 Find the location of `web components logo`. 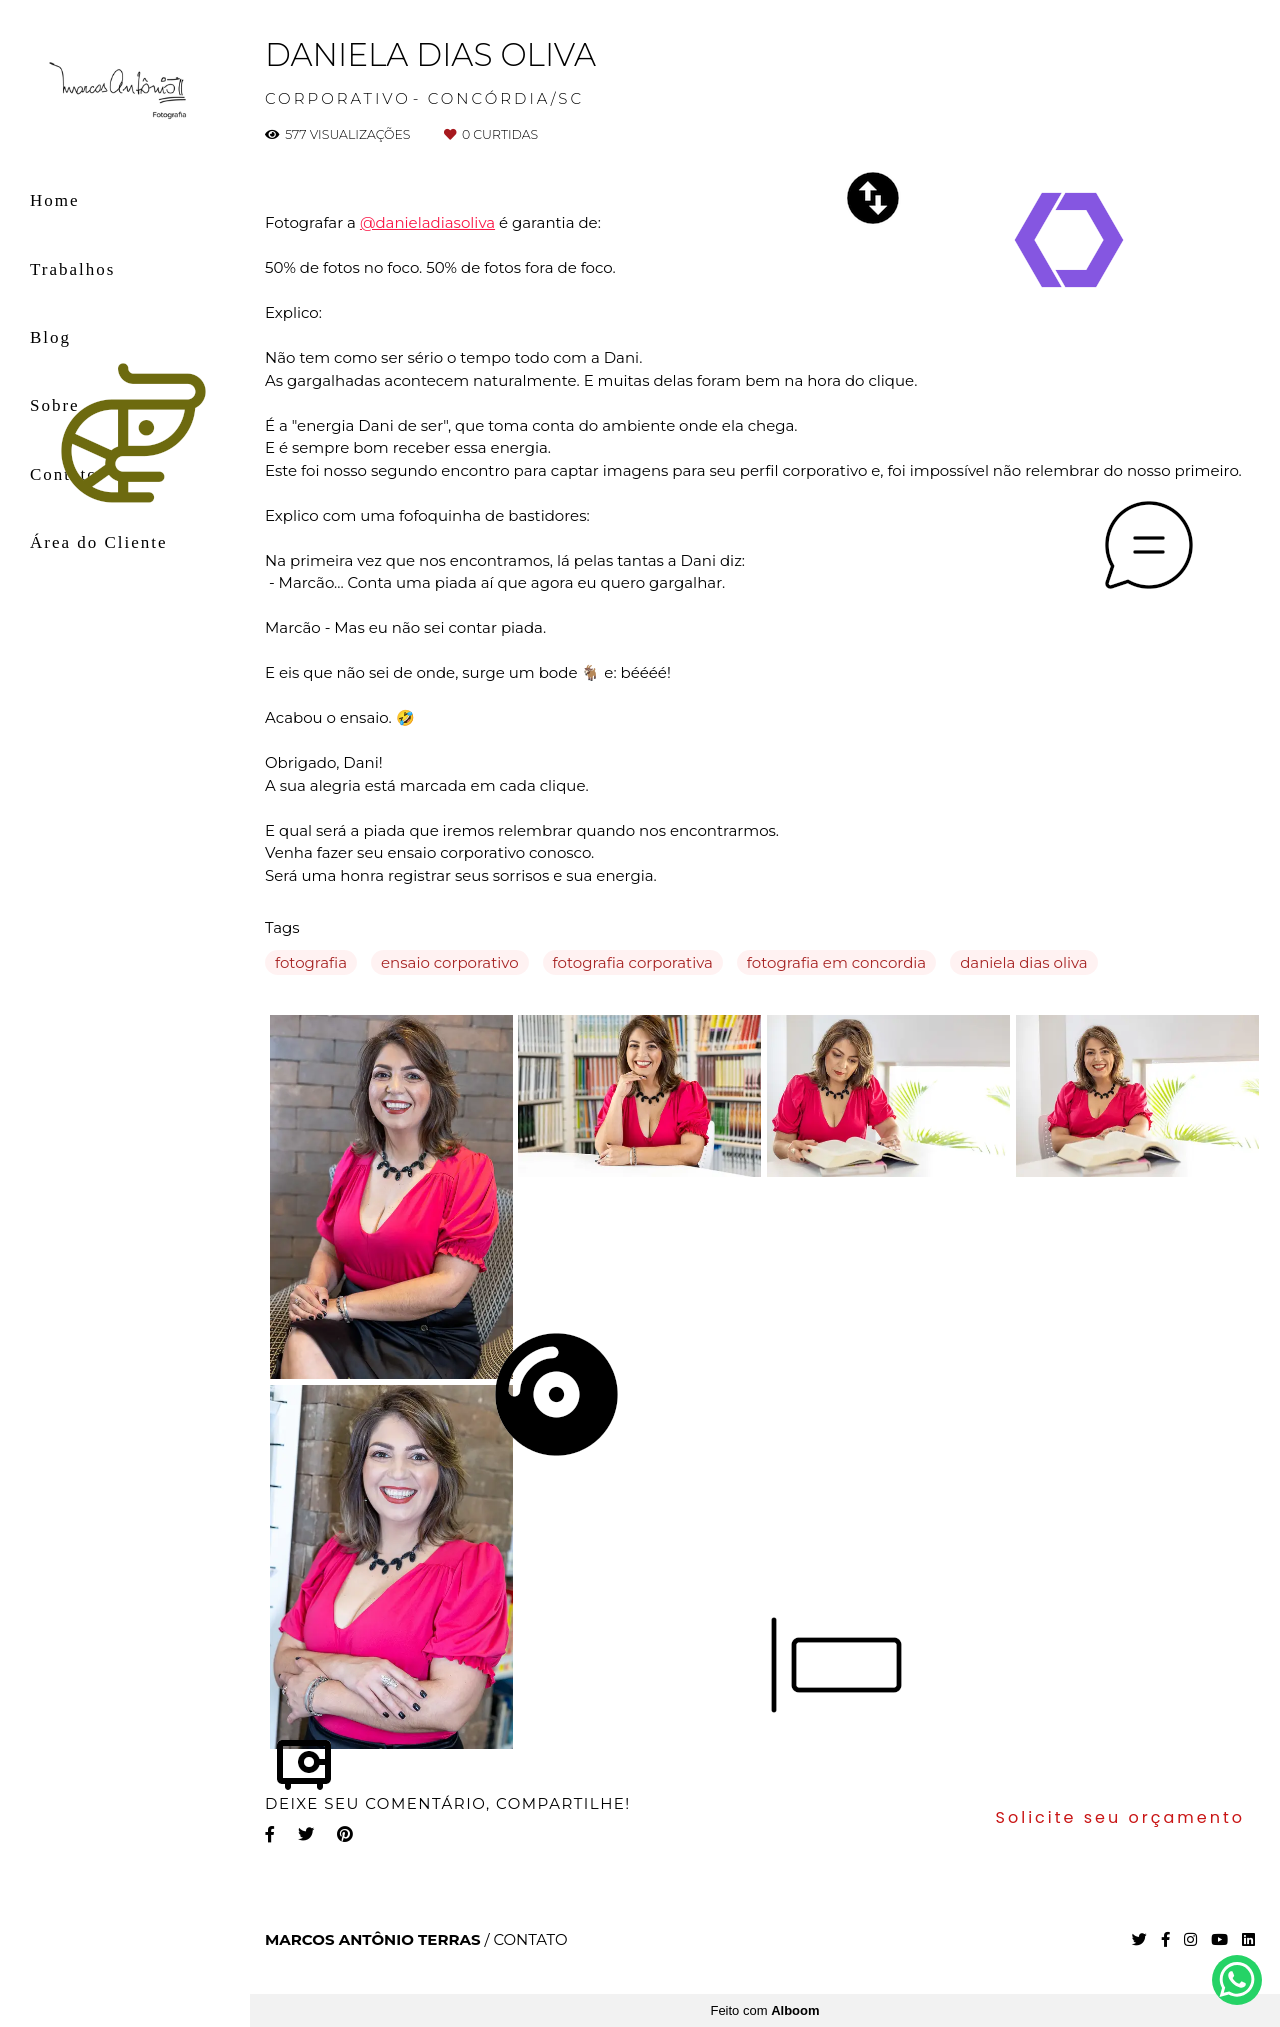

web components logo is located at coordinates (1069, 240).